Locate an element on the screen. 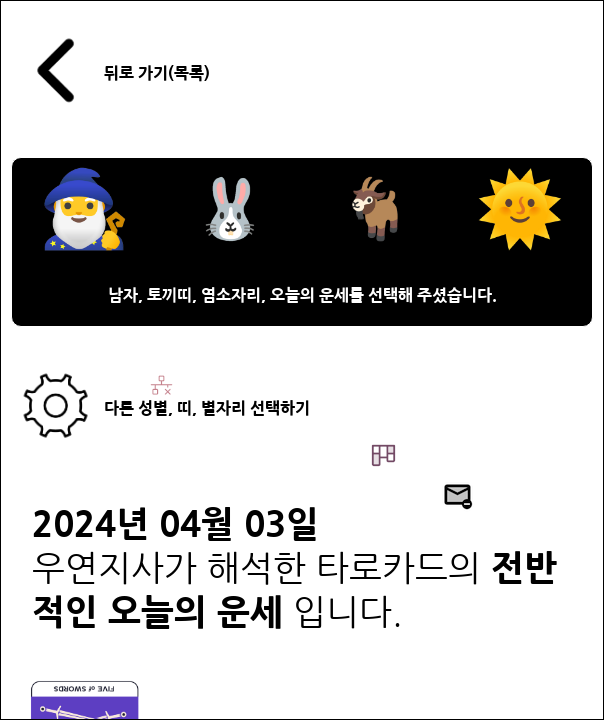 This screenshot has width=604, height=720. network connection unavailable or disconnected is located at coordinates (161, 385).